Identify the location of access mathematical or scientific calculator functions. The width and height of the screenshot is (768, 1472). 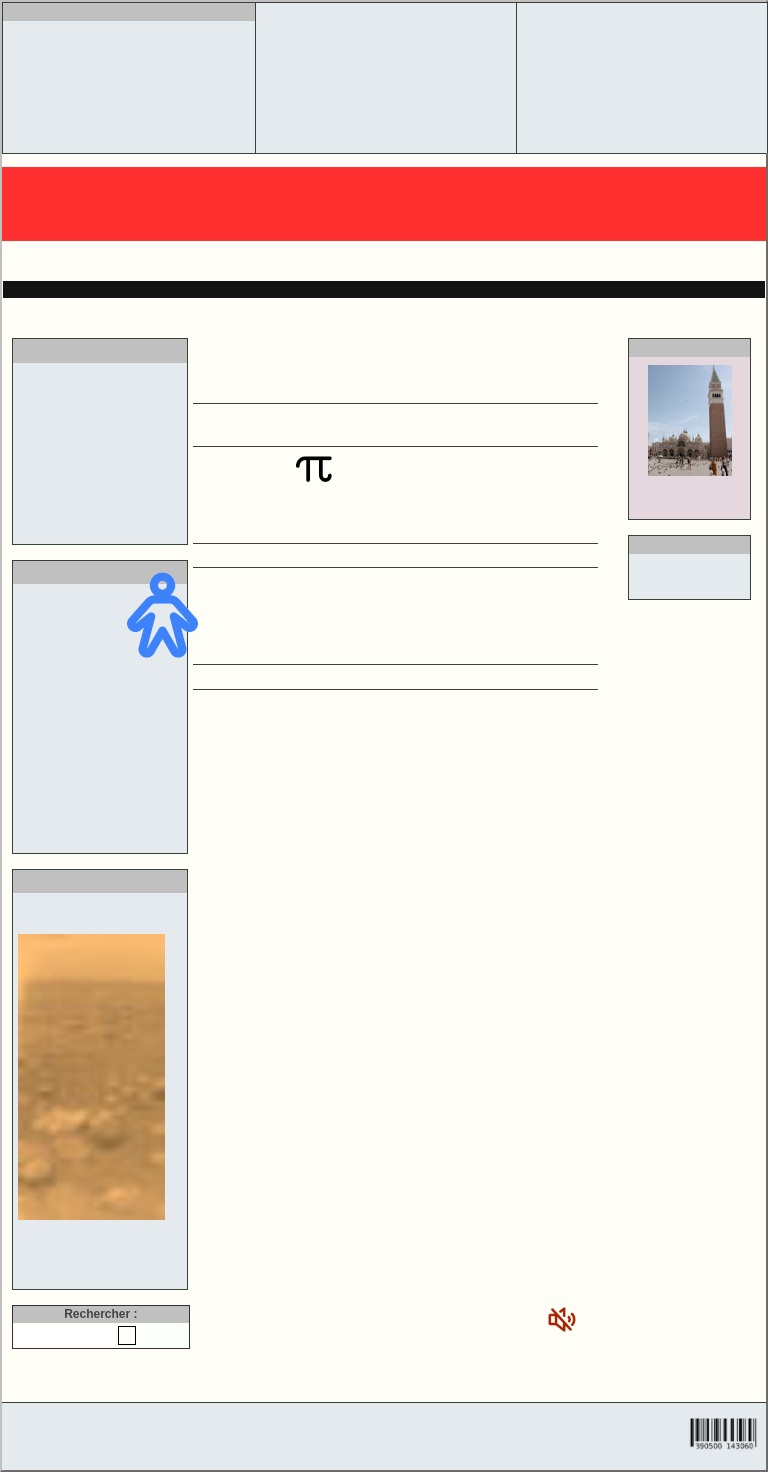
(314, 468).